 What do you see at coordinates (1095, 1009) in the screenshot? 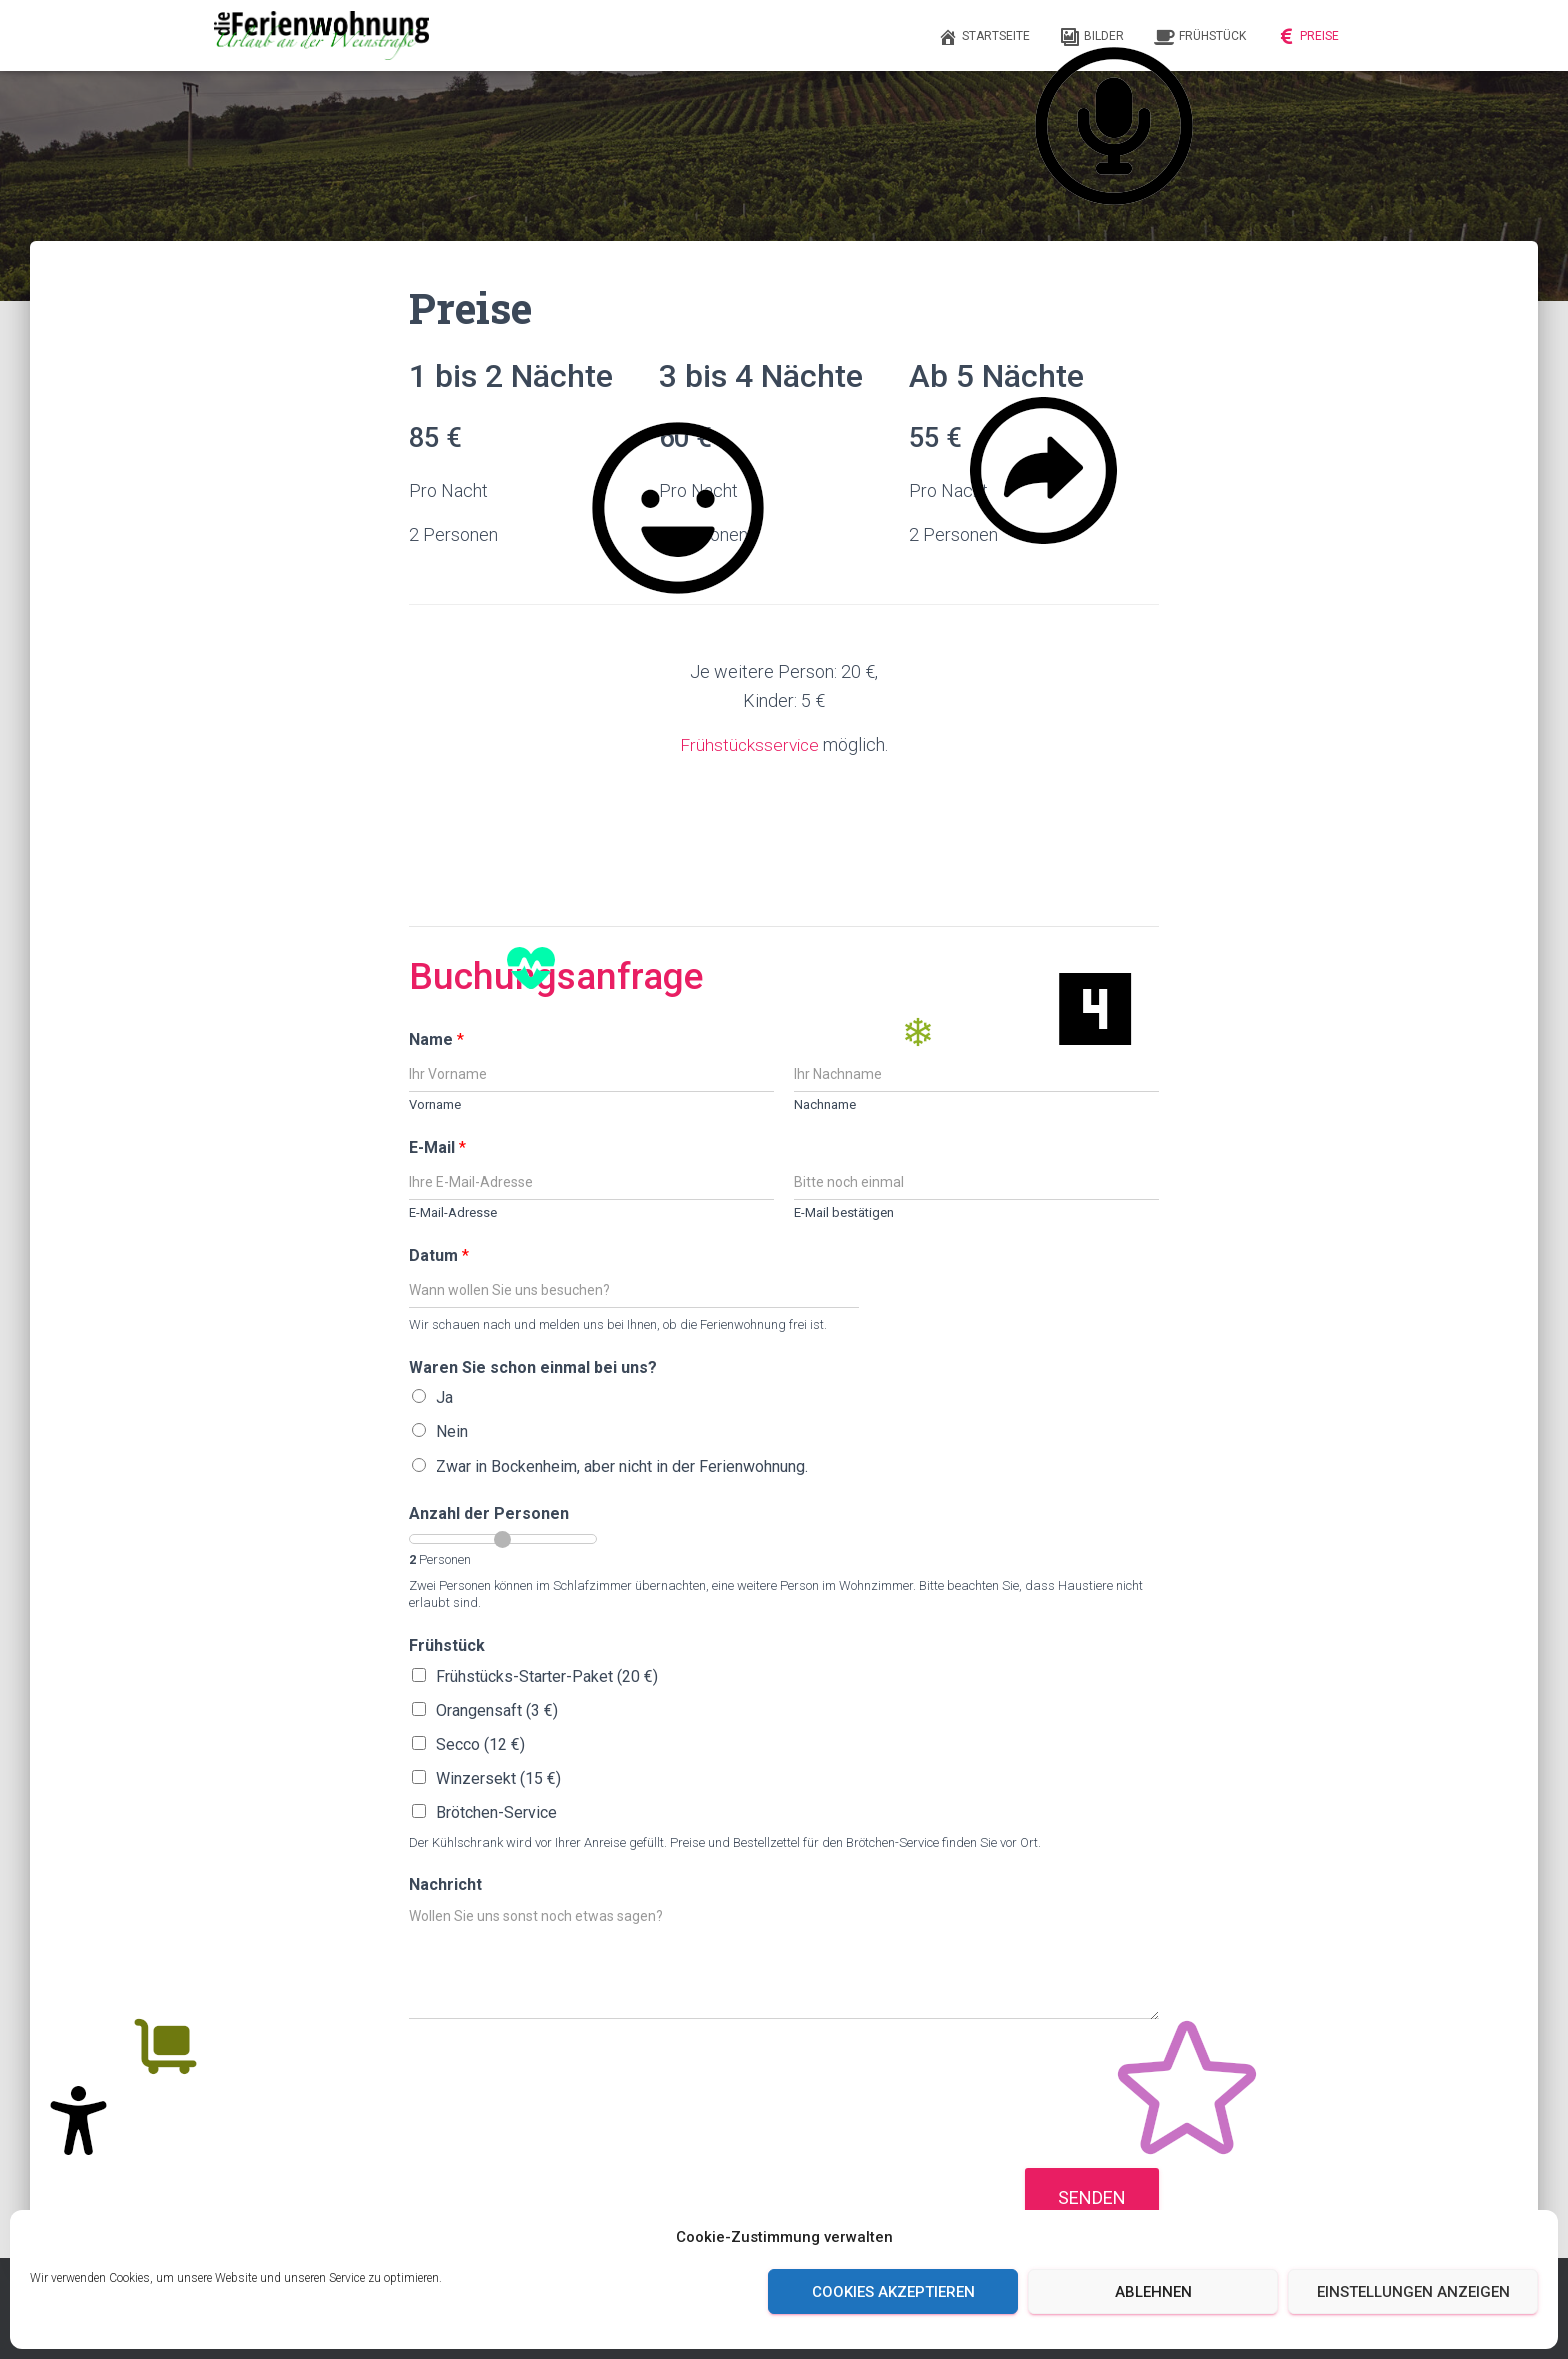
I see `select filter or preset number 4` at bounding box center [1095, 1009].